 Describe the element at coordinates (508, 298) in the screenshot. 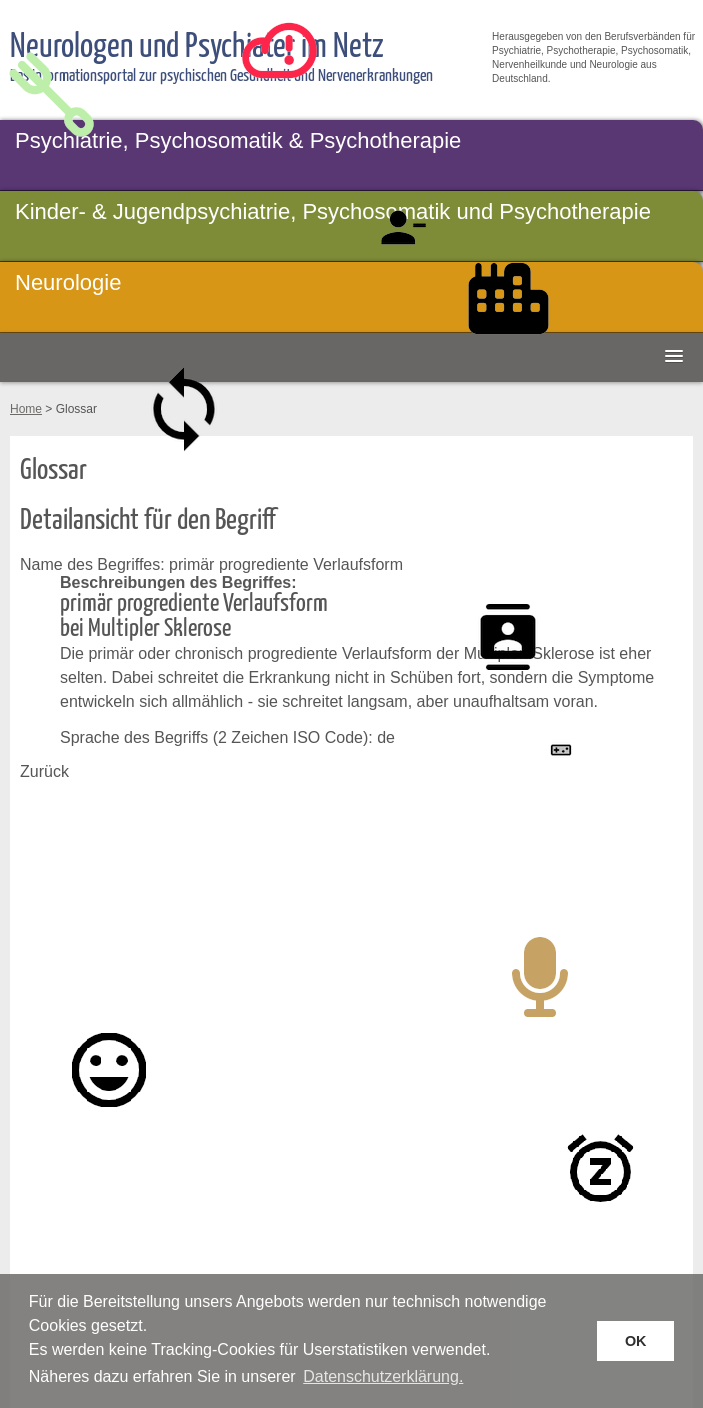

I see `view city or urban location` at that location.